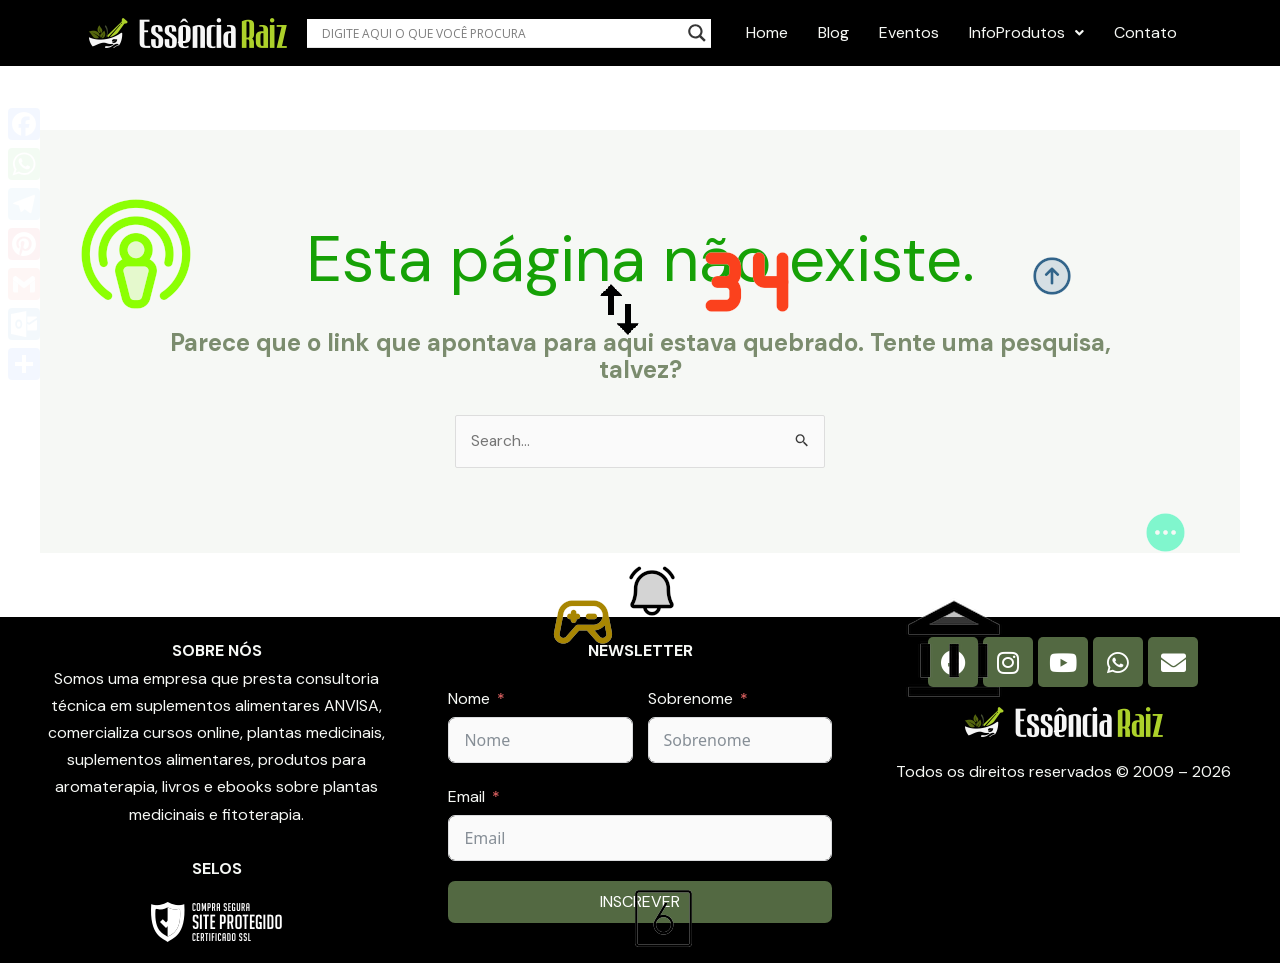 Image resolution: width=1280 pixels, height=964 pixels. Describe the element at coordinates (1052, 276) in the screenshot. I see `scroll to top of page` at that location.